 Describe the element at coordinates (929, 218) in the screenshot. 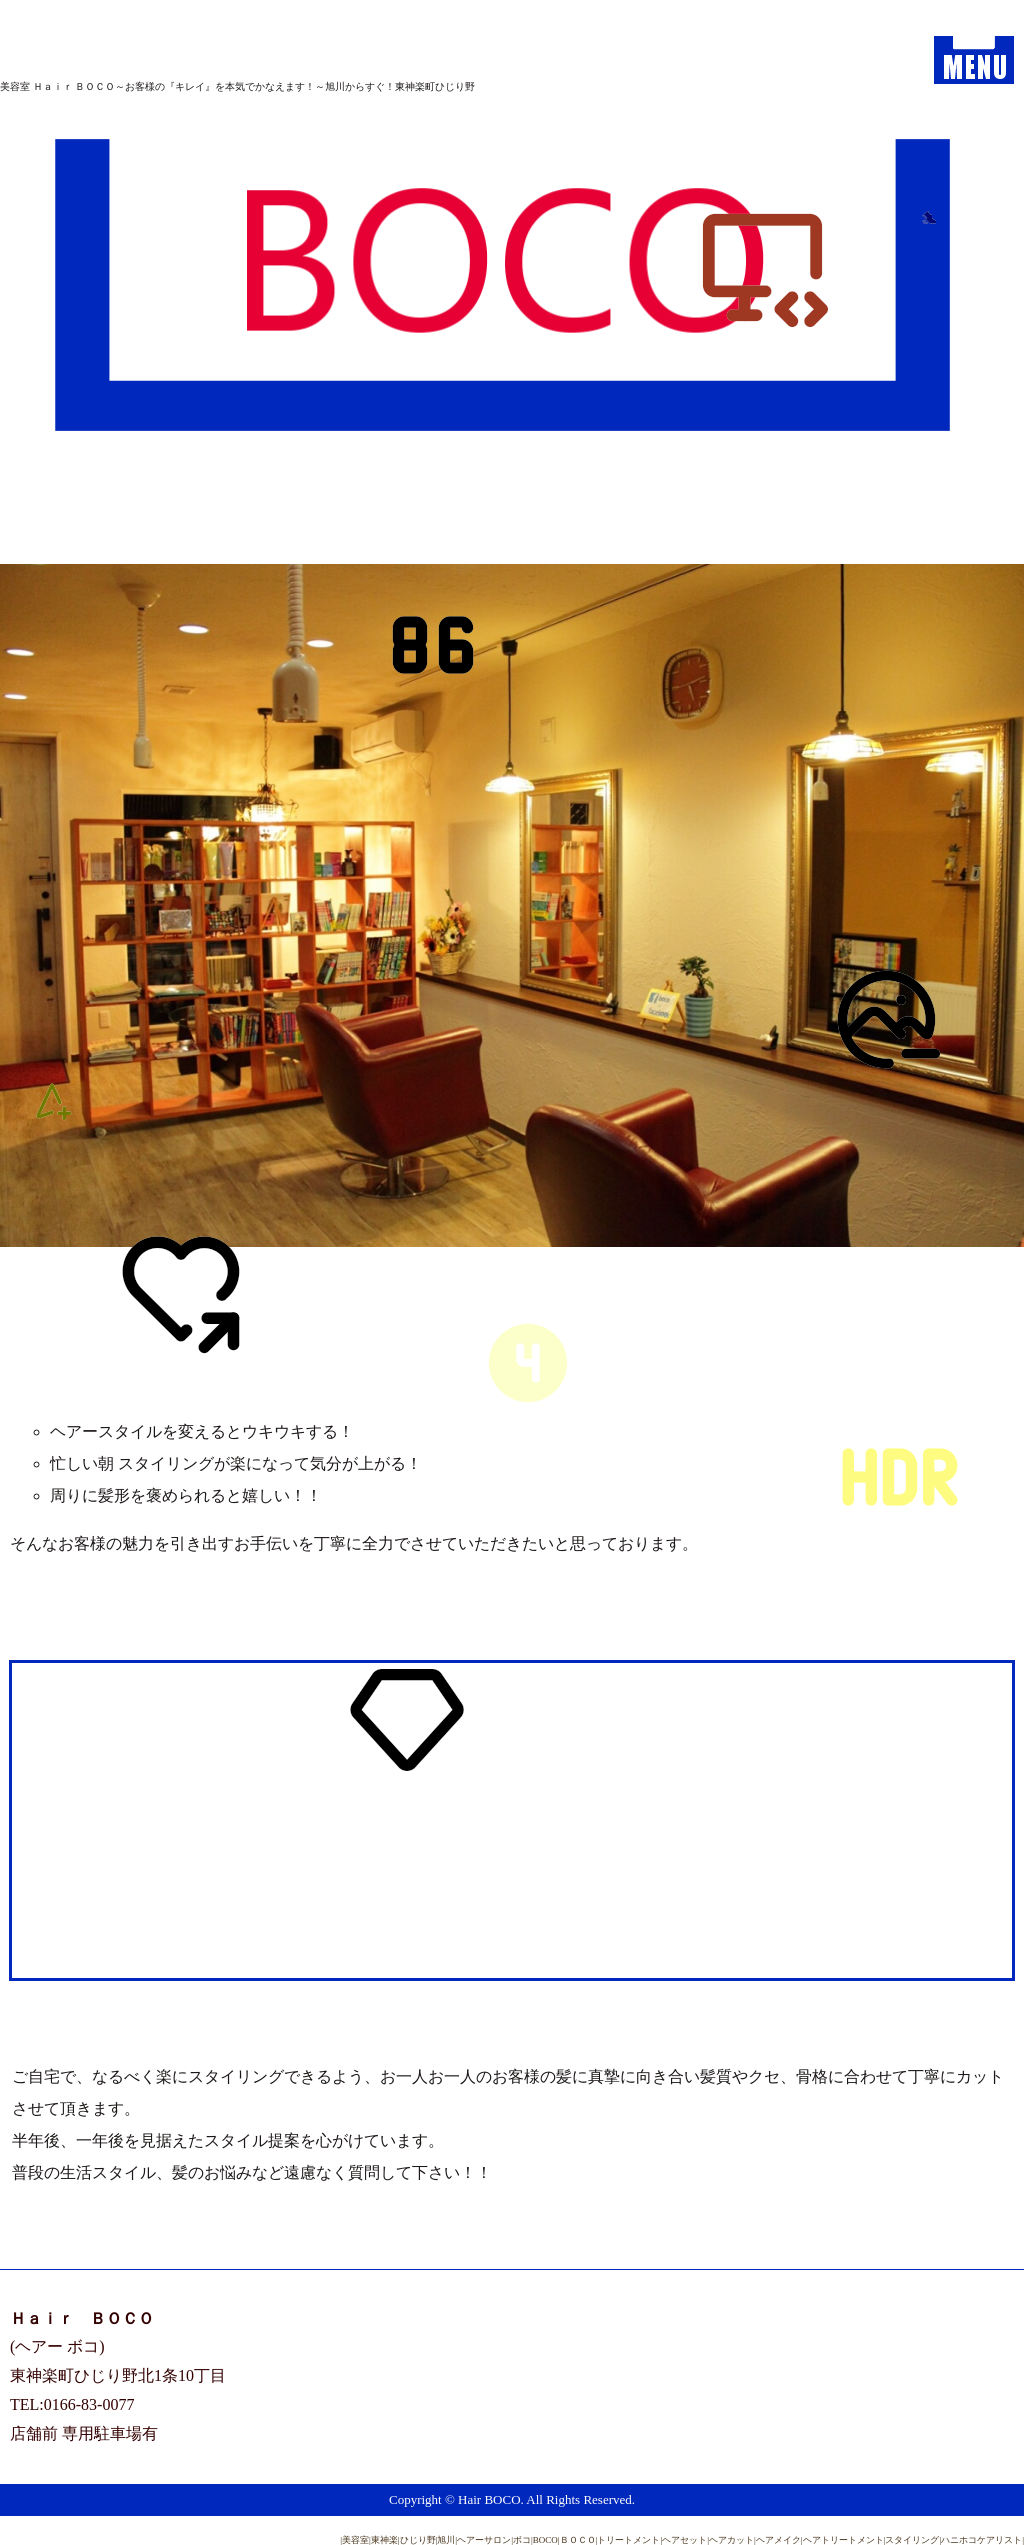

I see `track your running or walking activity` at that location.